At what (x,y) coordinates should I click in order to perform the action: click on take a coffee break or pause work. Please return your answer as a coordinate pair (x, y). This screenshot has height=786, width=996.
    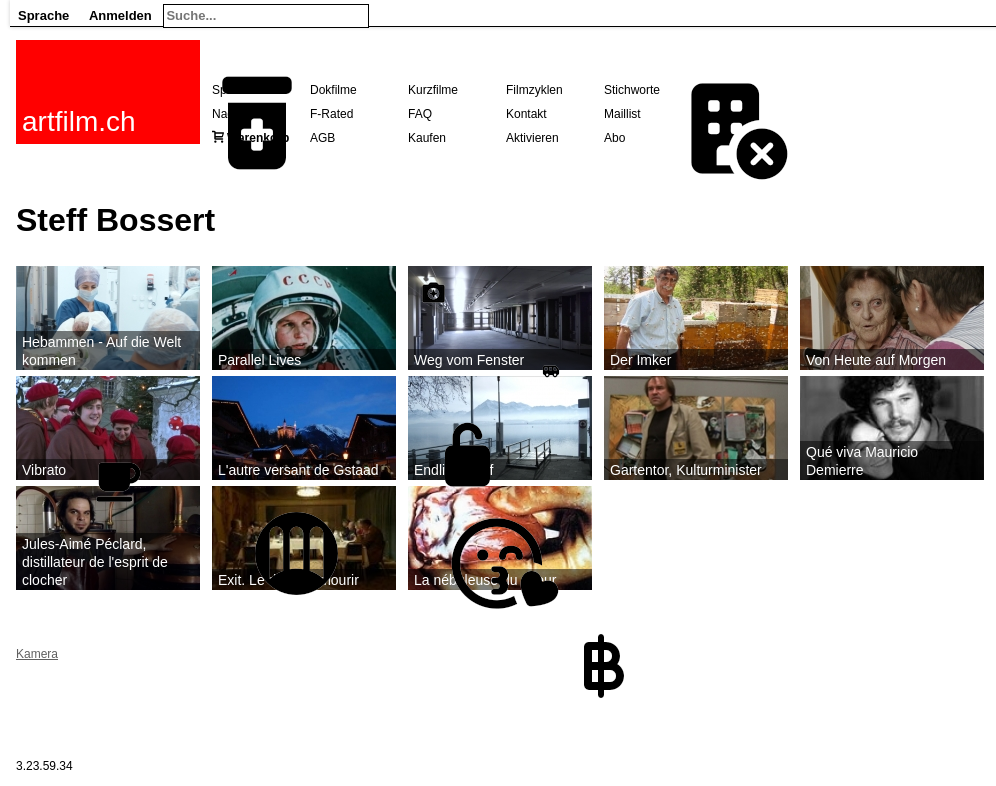
    Looking at the image, I should click on (117, 481).